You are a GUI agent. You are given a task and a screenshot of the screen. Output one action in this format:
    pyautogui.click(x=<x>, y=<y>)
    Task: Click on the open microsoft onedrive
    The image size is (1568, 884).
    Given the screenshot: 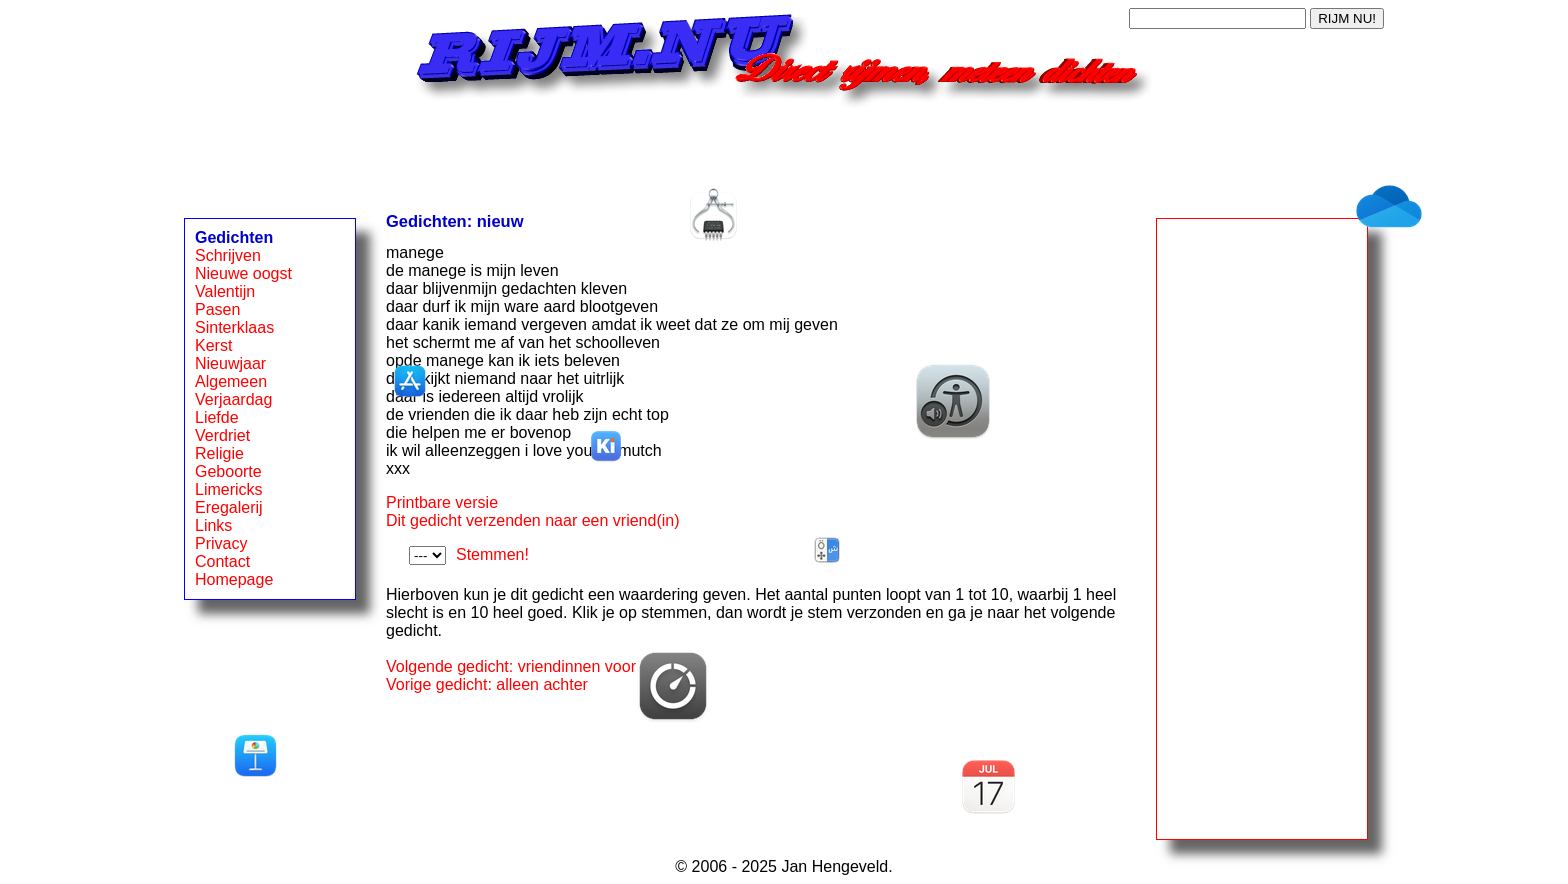 What is the action you would take?
    pyautogui.click(x=1389, y=206)
    